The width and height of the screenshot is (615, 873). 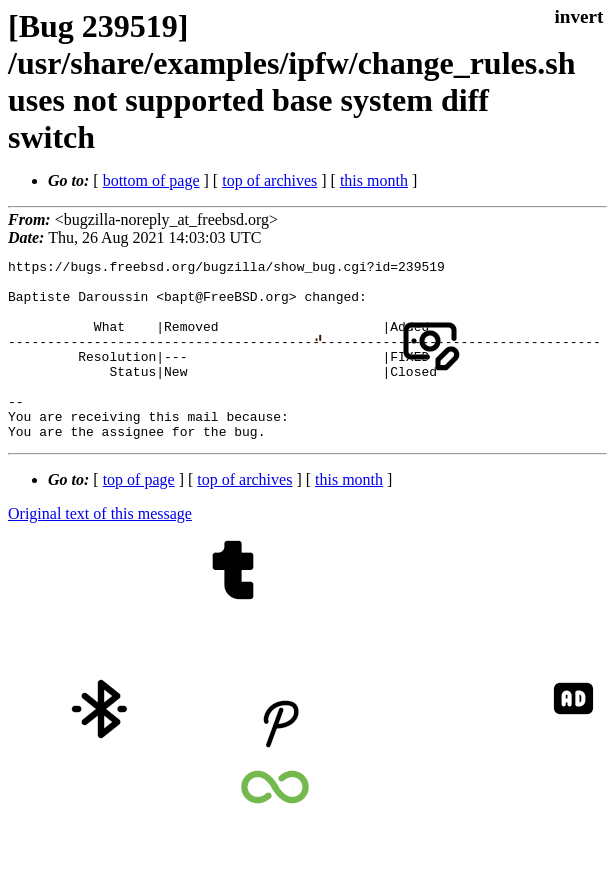 What do you see at coordinates (233, 570) in the screenshot?
I see `open tumblr app` at bounding box center [233, 570].